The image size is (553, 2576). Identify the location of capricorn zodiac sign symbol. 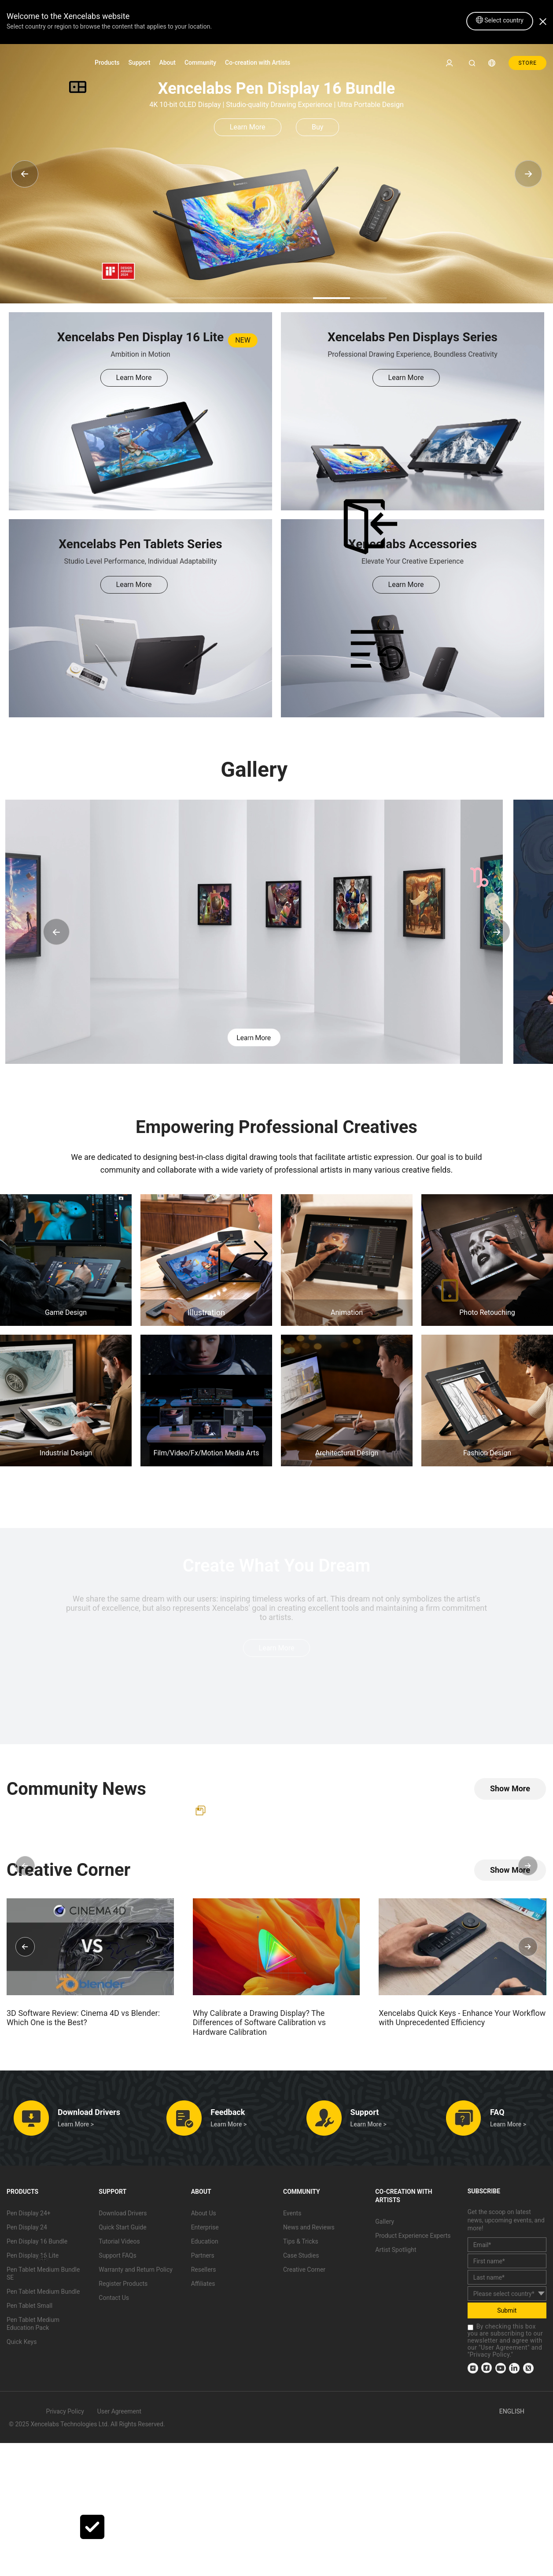
(480, 877).